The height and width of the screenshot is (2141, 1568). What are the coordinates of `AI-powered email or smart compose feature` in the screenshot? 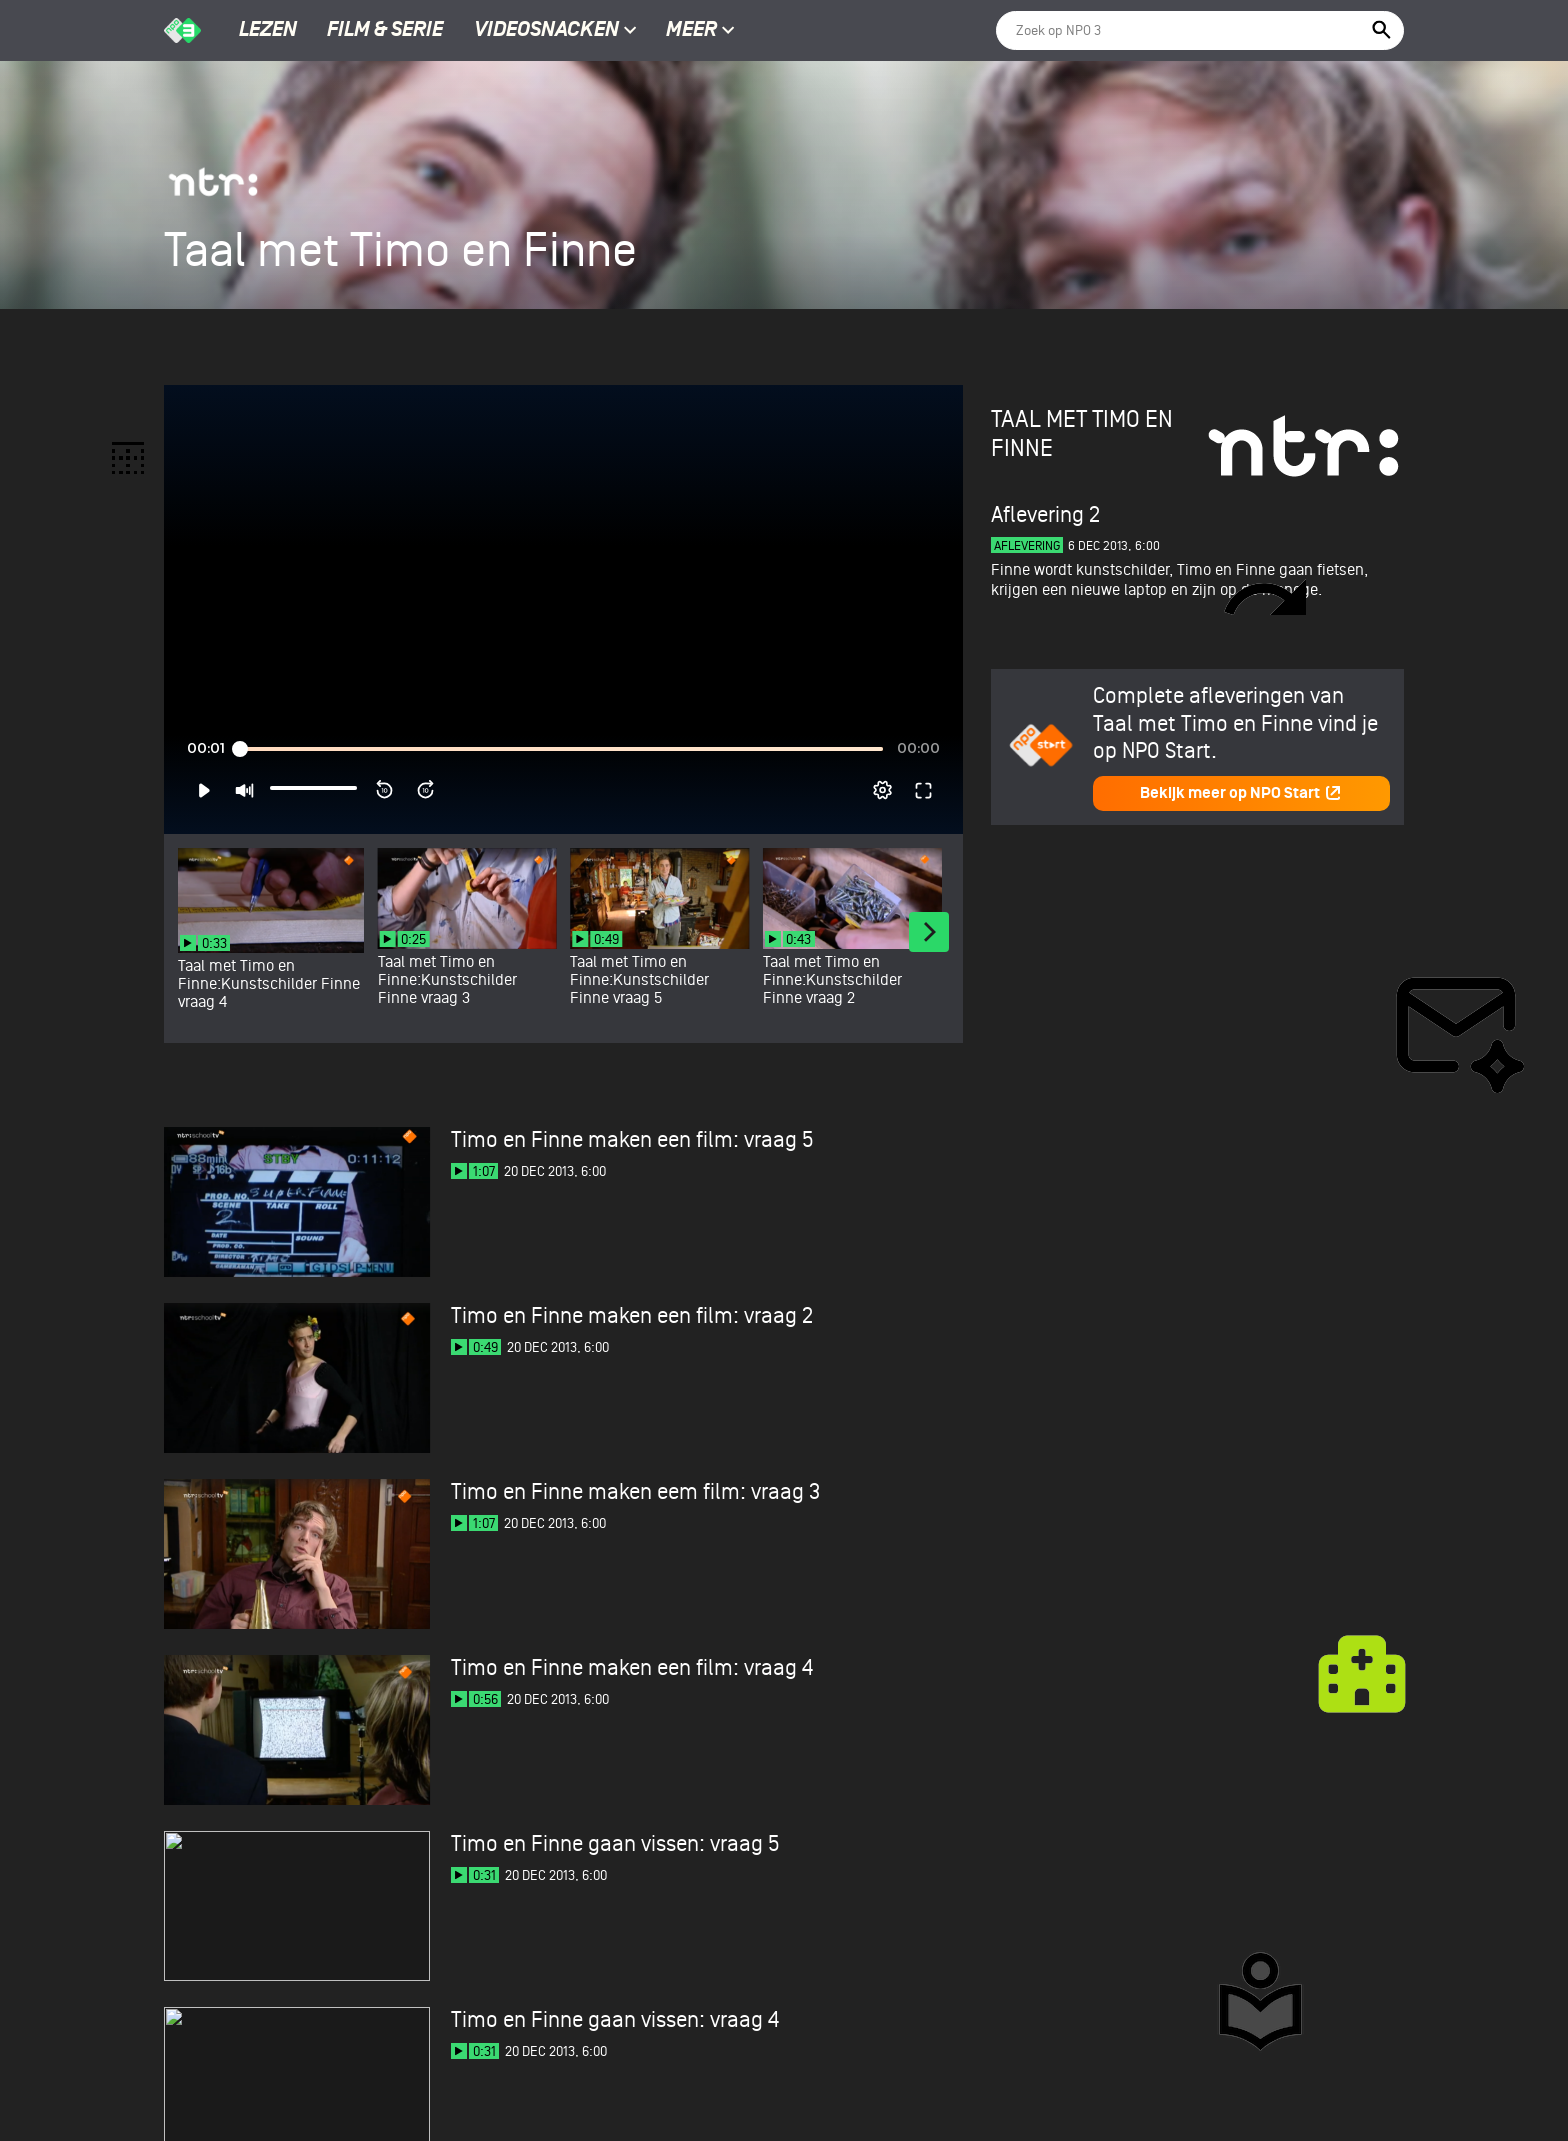 It's located at (1456, 1025).